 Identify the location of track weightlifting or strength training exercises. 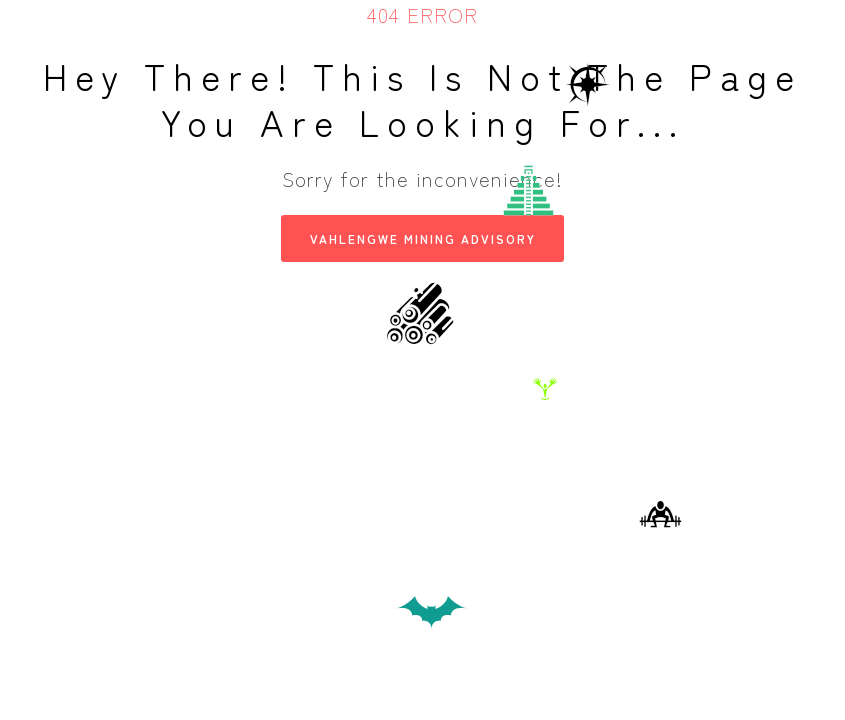
(660, 506).